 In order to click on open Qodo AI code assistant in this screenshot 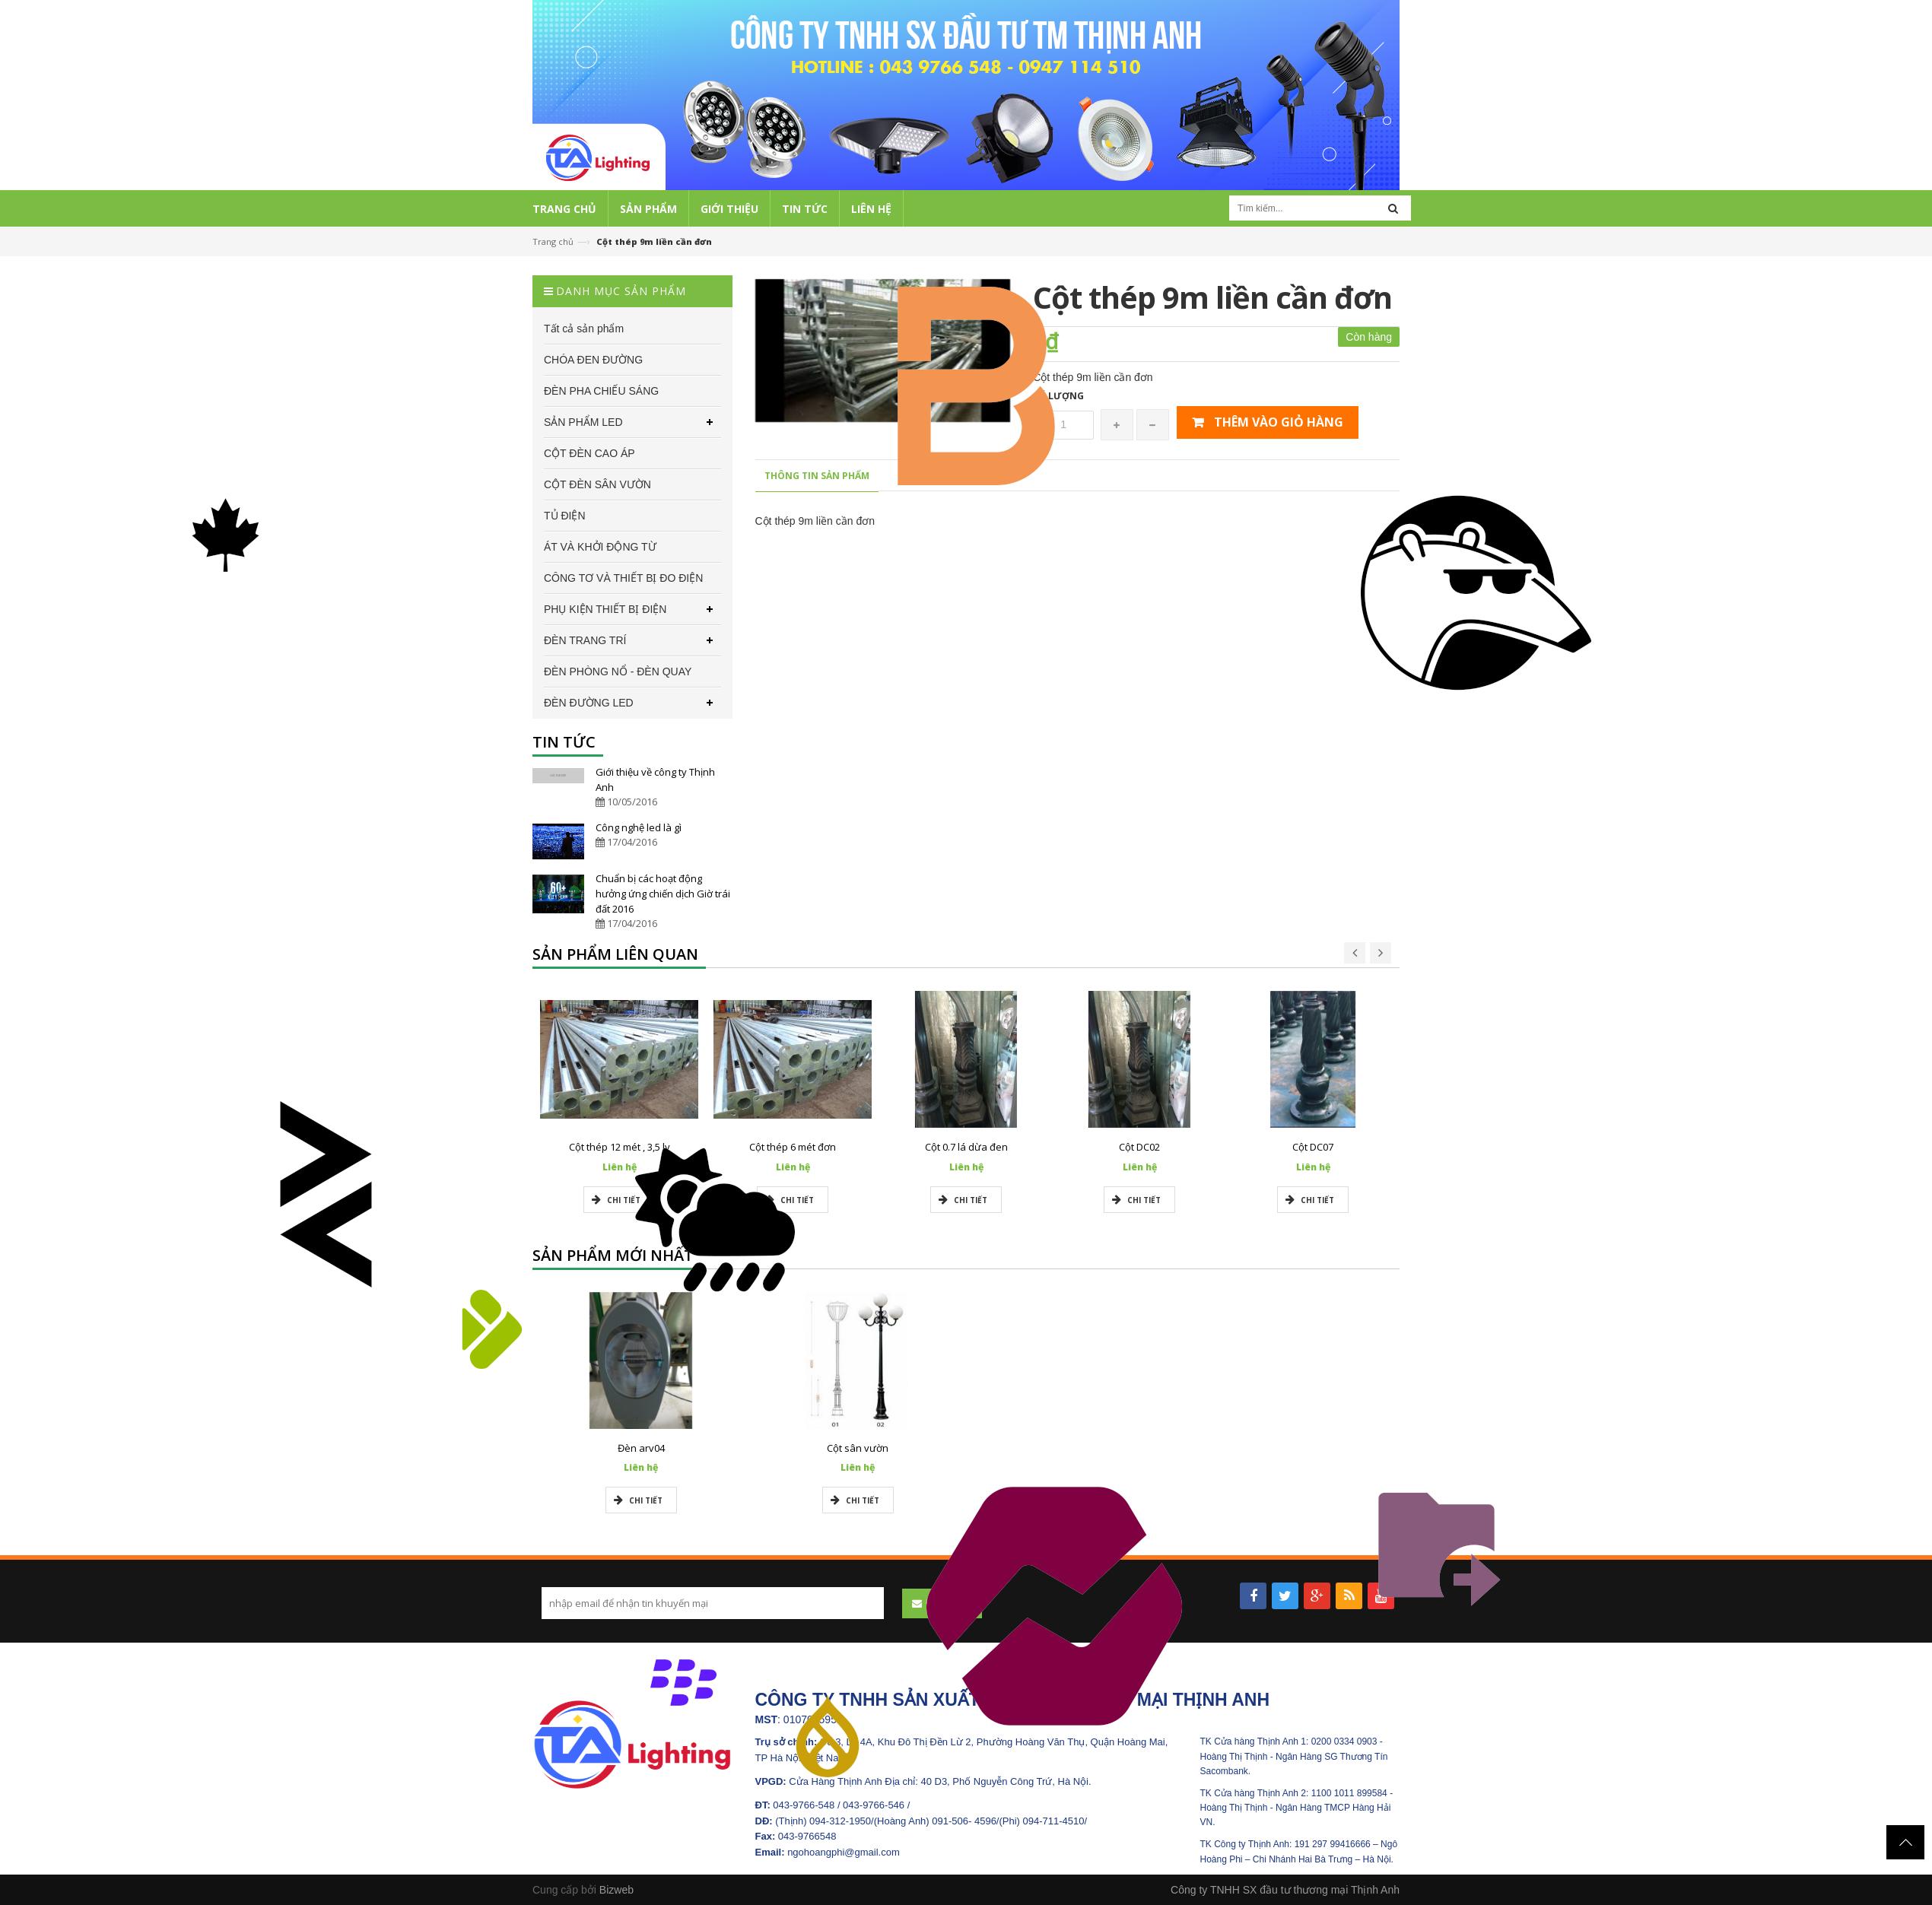, I will do `click(1476, 592)`.